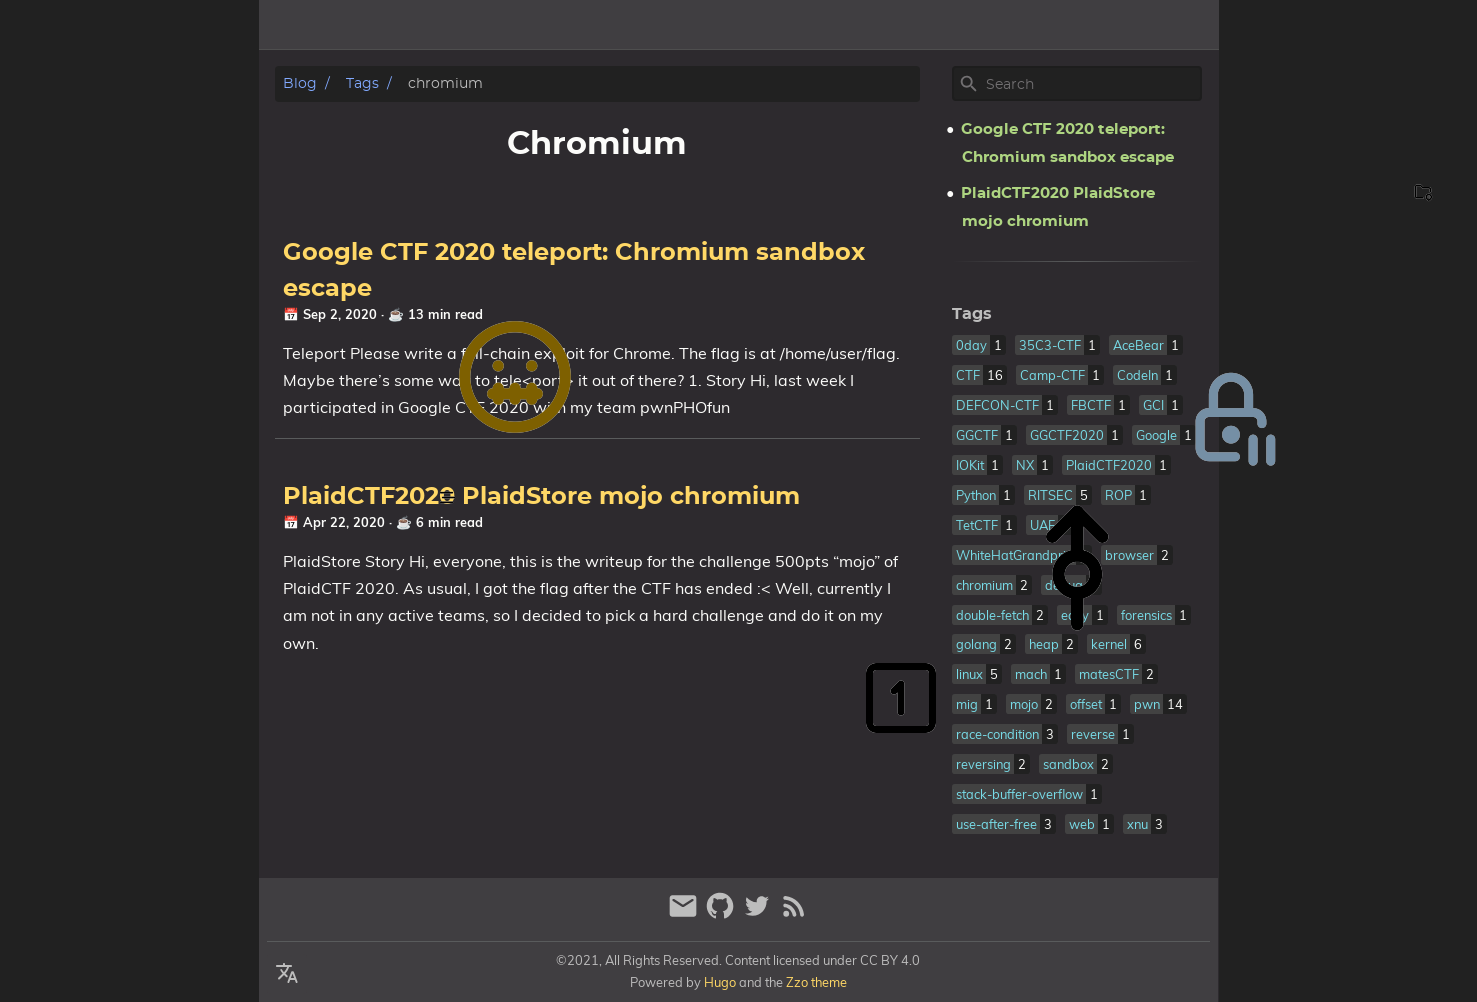 This screenshot has height=1002, width=1477. I want to click on indicates first step in a sequence, so click(901, 698).